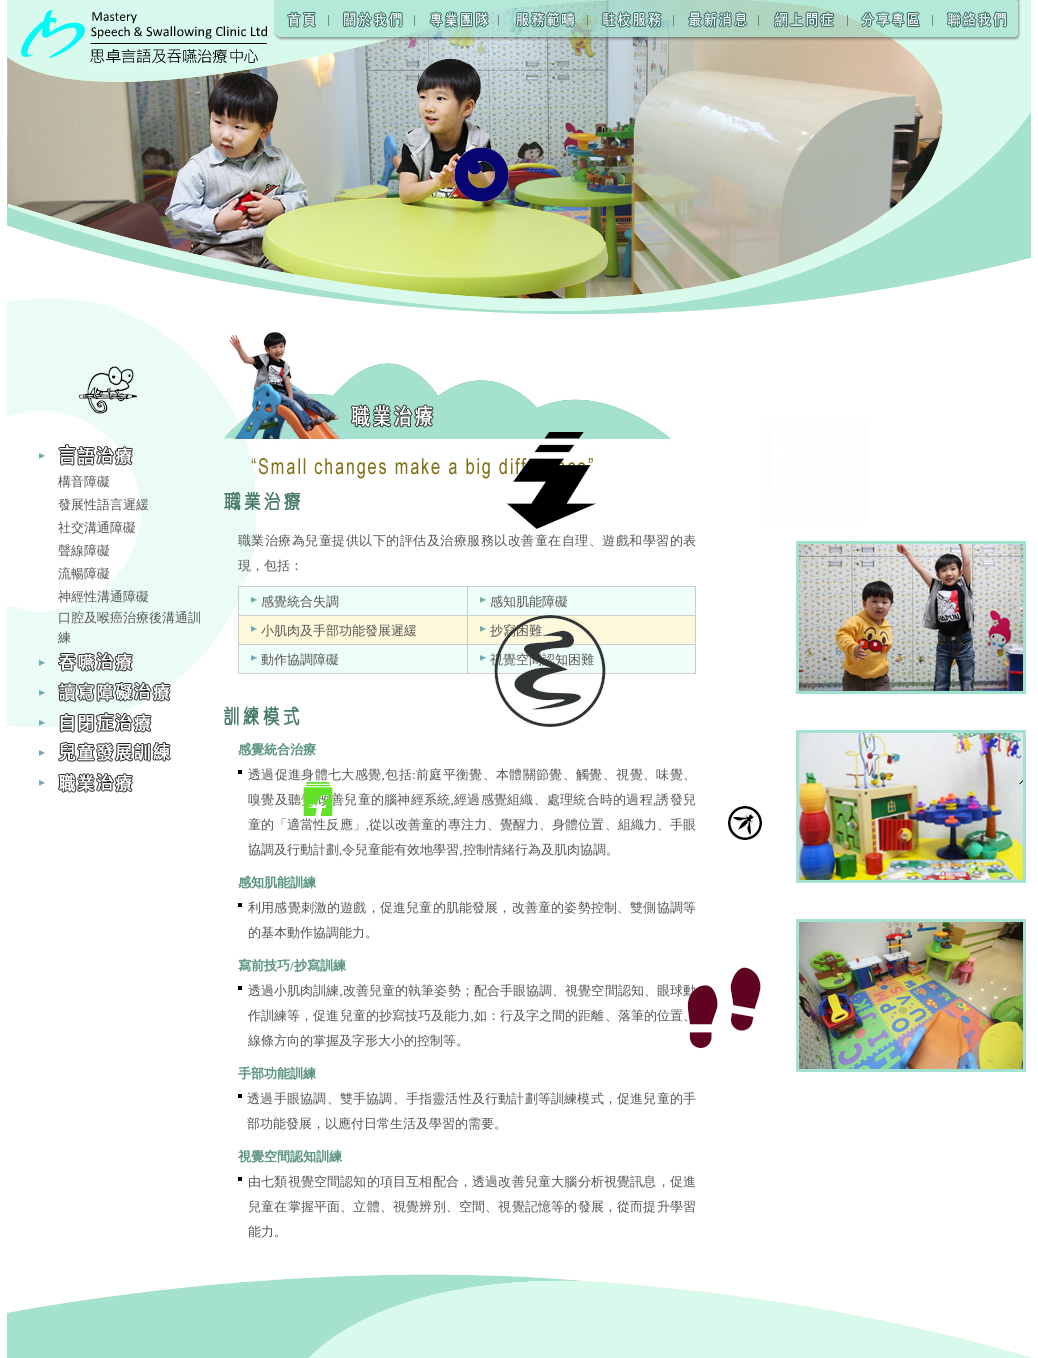 This screenshot has height=1358, width=1038. Describe the element at coordinates (481, 174) in the screenshot. I see `view or preview content` at that location.